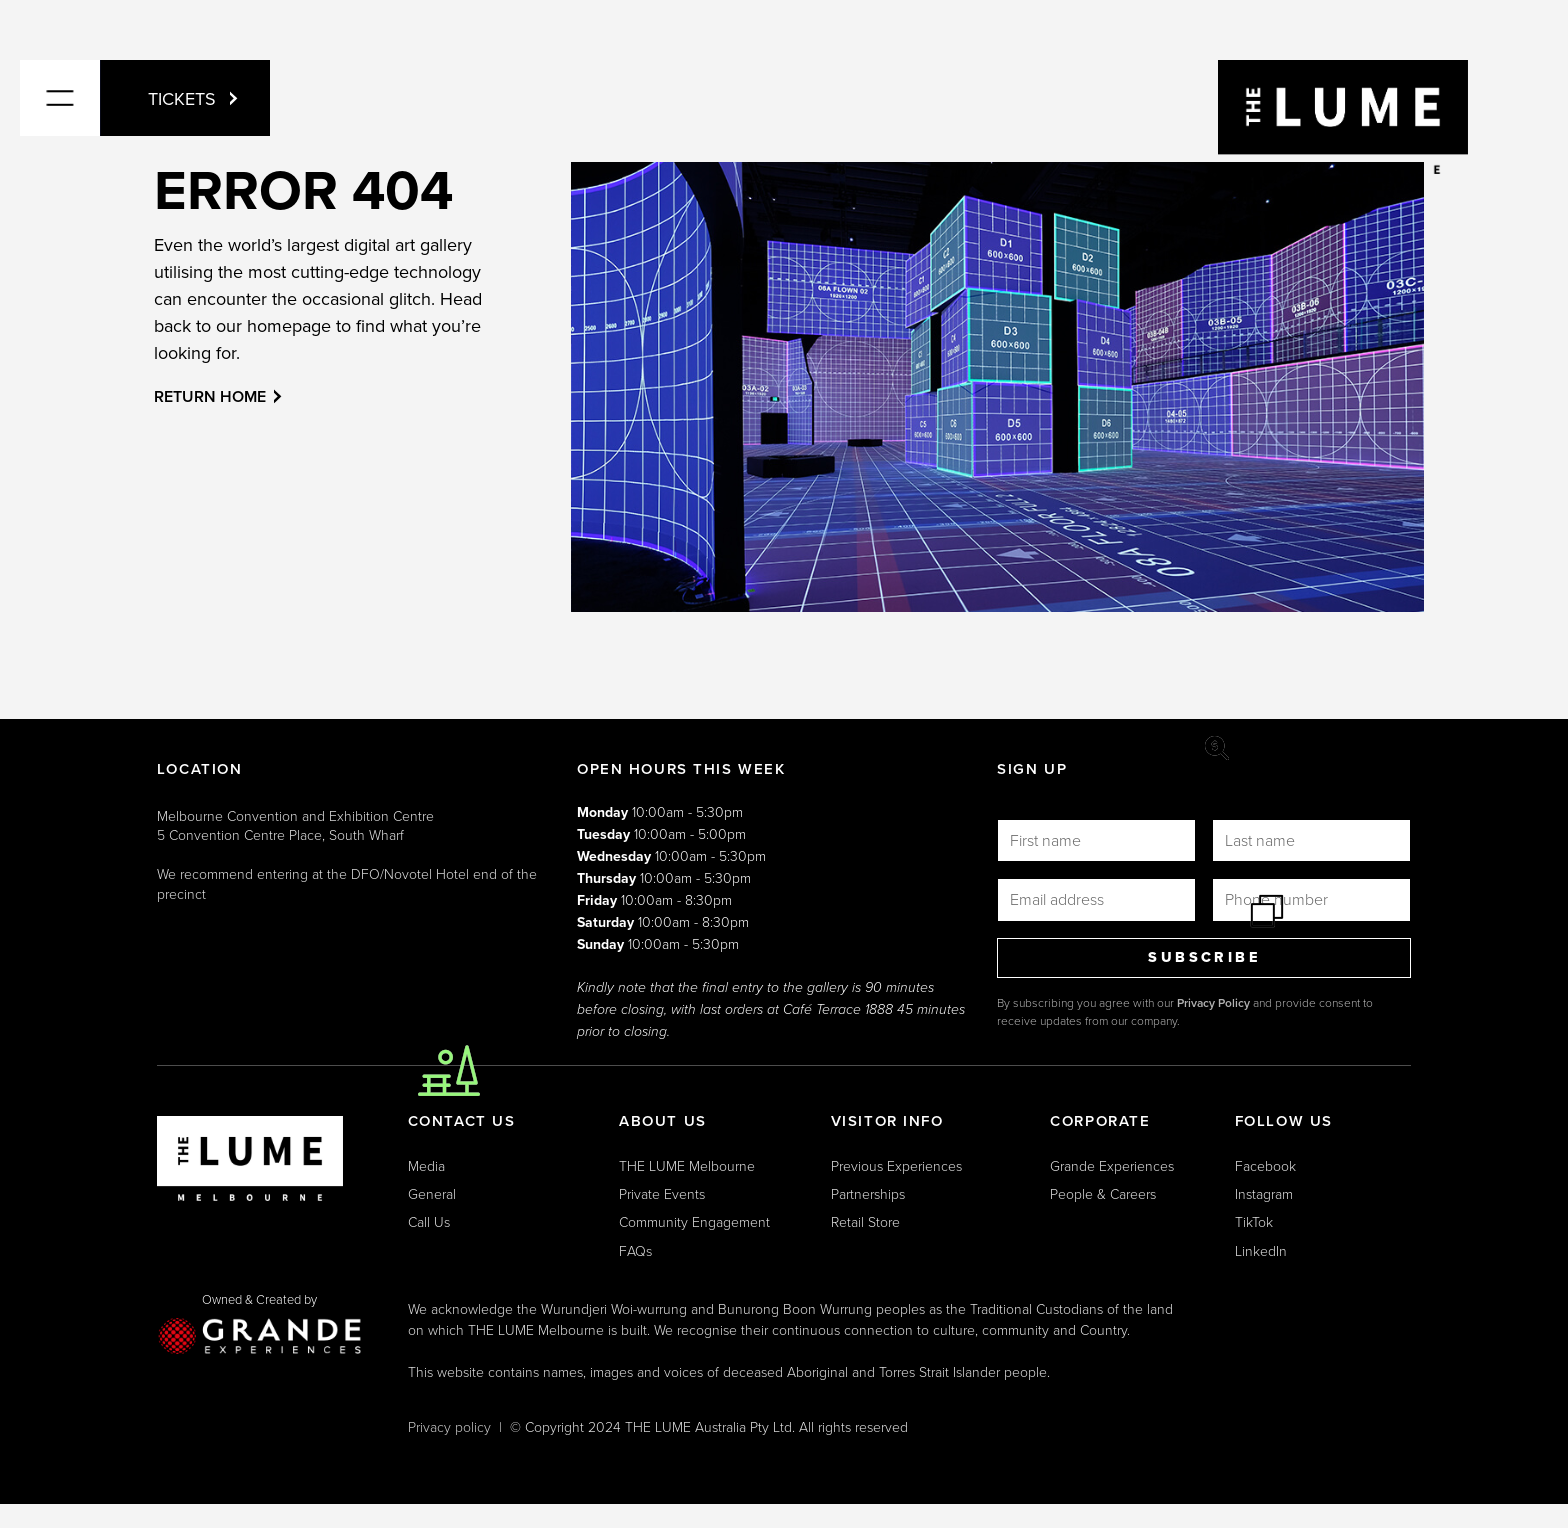  Describe the element at coordinates (1267, 911) in the screenshot. I see `copy to clipboard` at that location.